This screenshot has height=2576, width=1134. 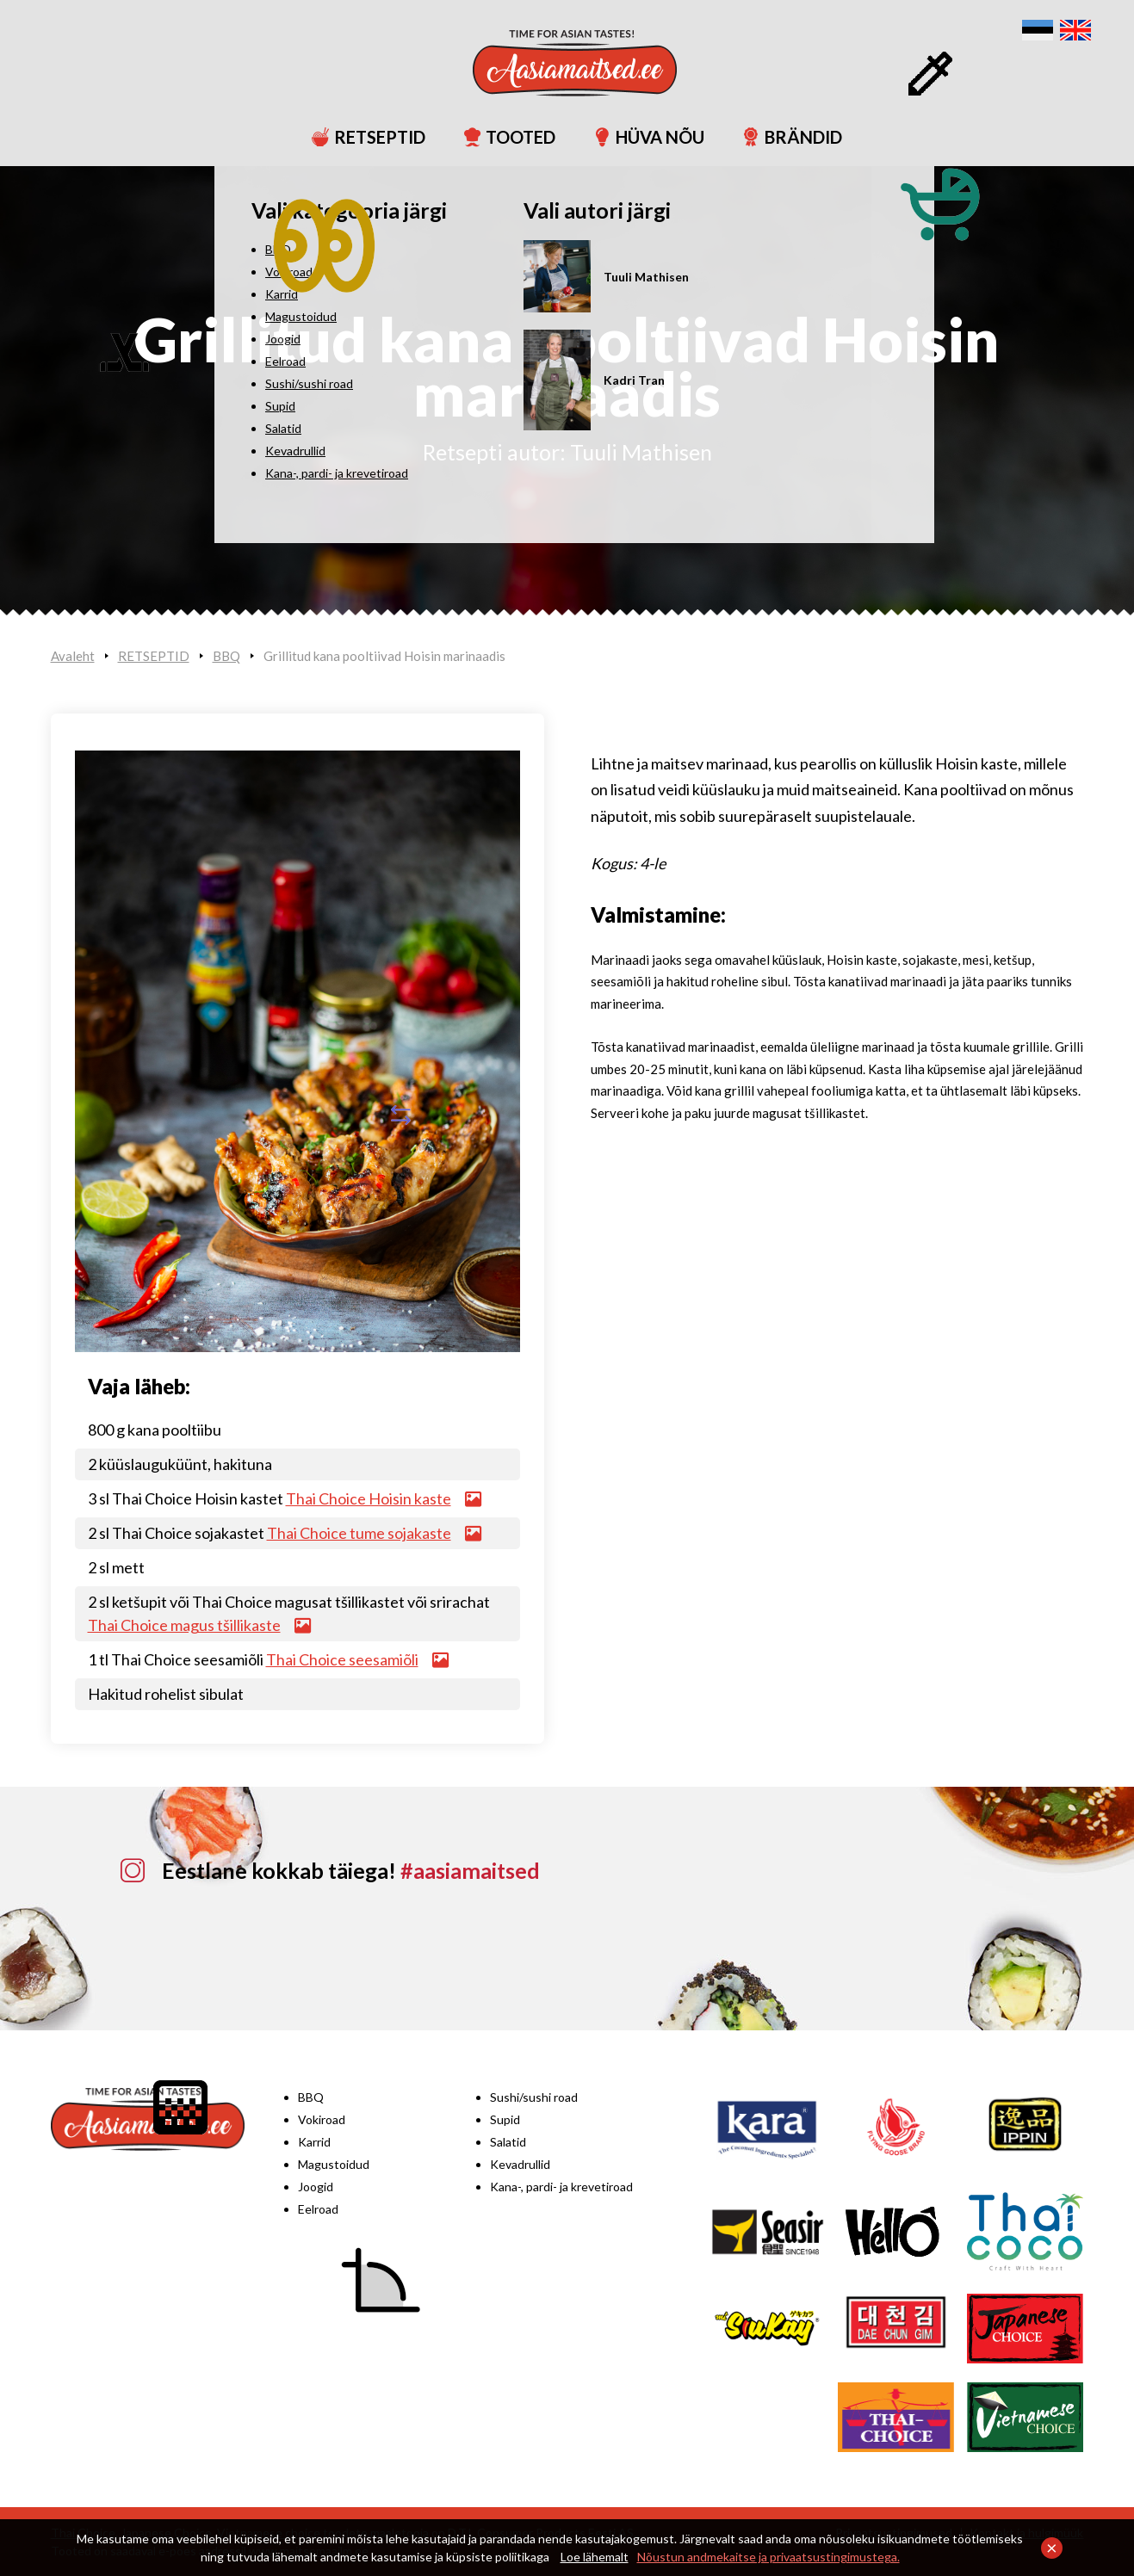 I want to click on apply a gradient effect to an image, so click(x=180, y=2107).